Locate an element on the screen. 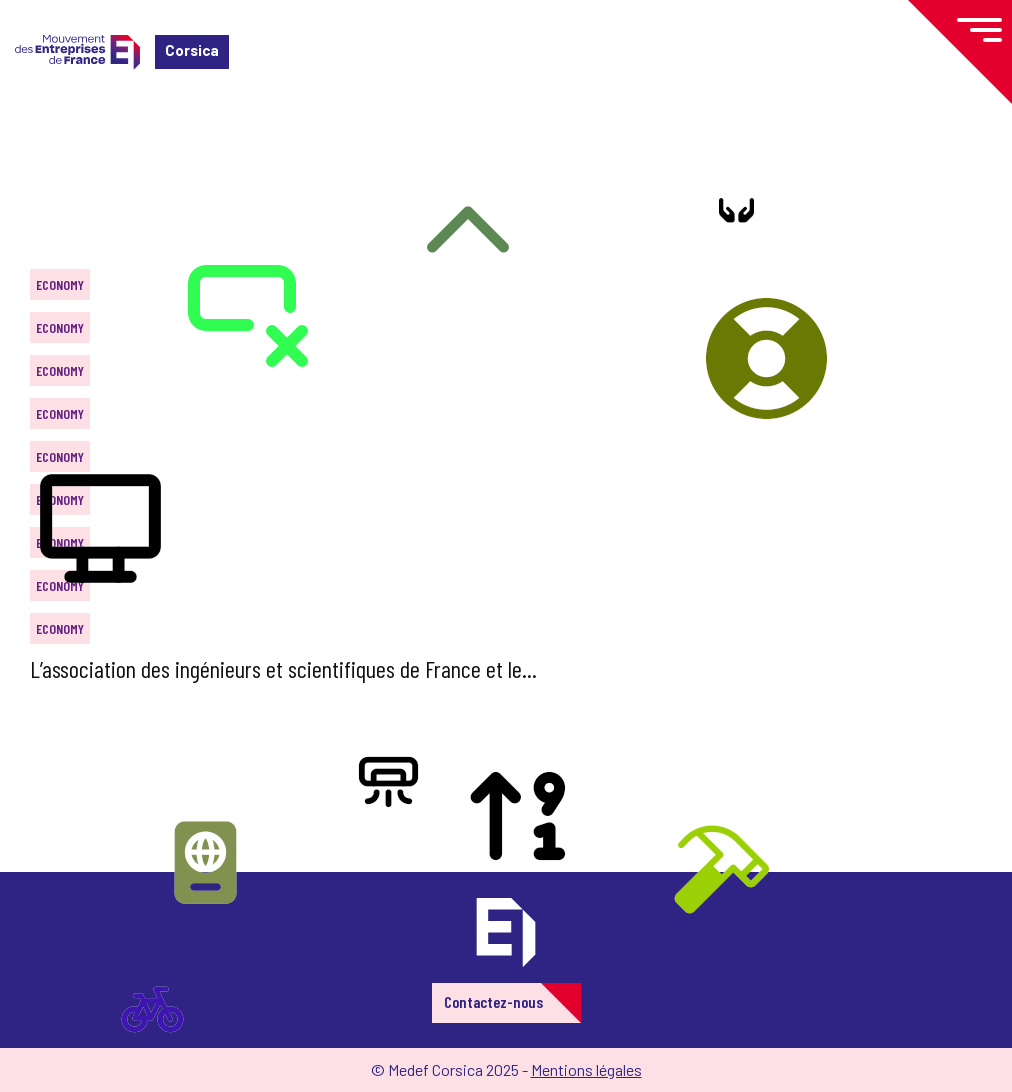 This screenshot has height=1092, width=1012. clear input field is located at coordinates (242, 301).